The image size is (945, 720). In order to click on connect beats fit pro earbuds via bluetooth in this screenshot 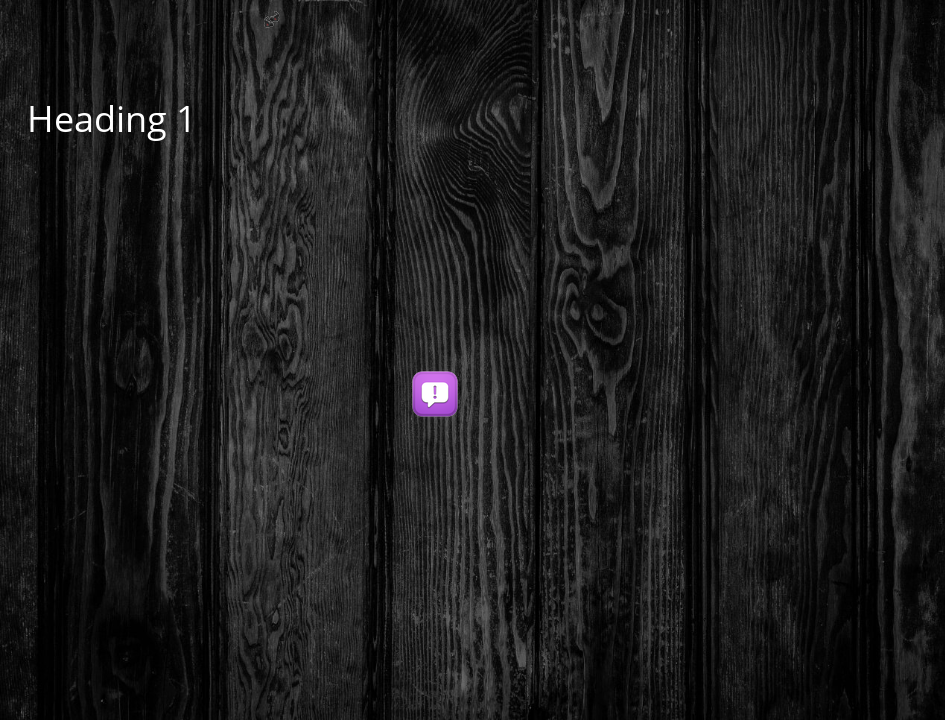, I will do `click(271, 19)`.